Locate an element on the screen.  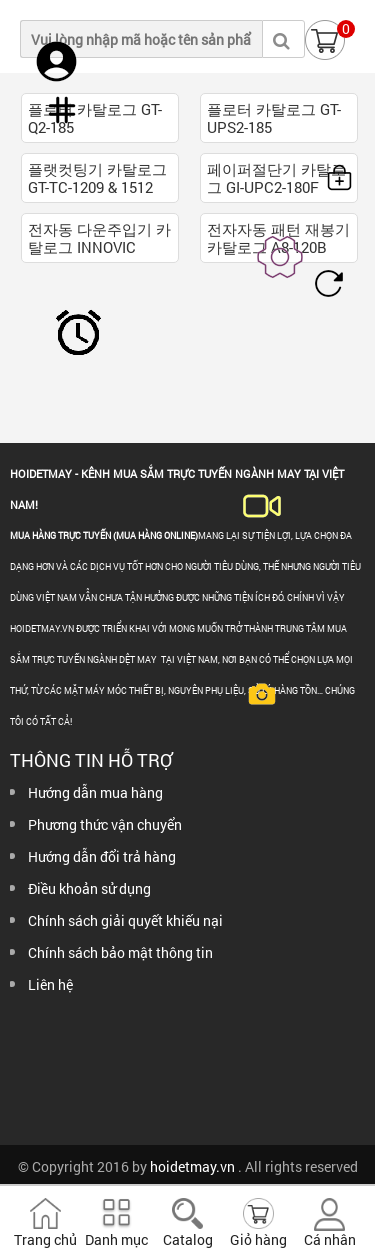
start a video call is located at coordinates (262, 506).